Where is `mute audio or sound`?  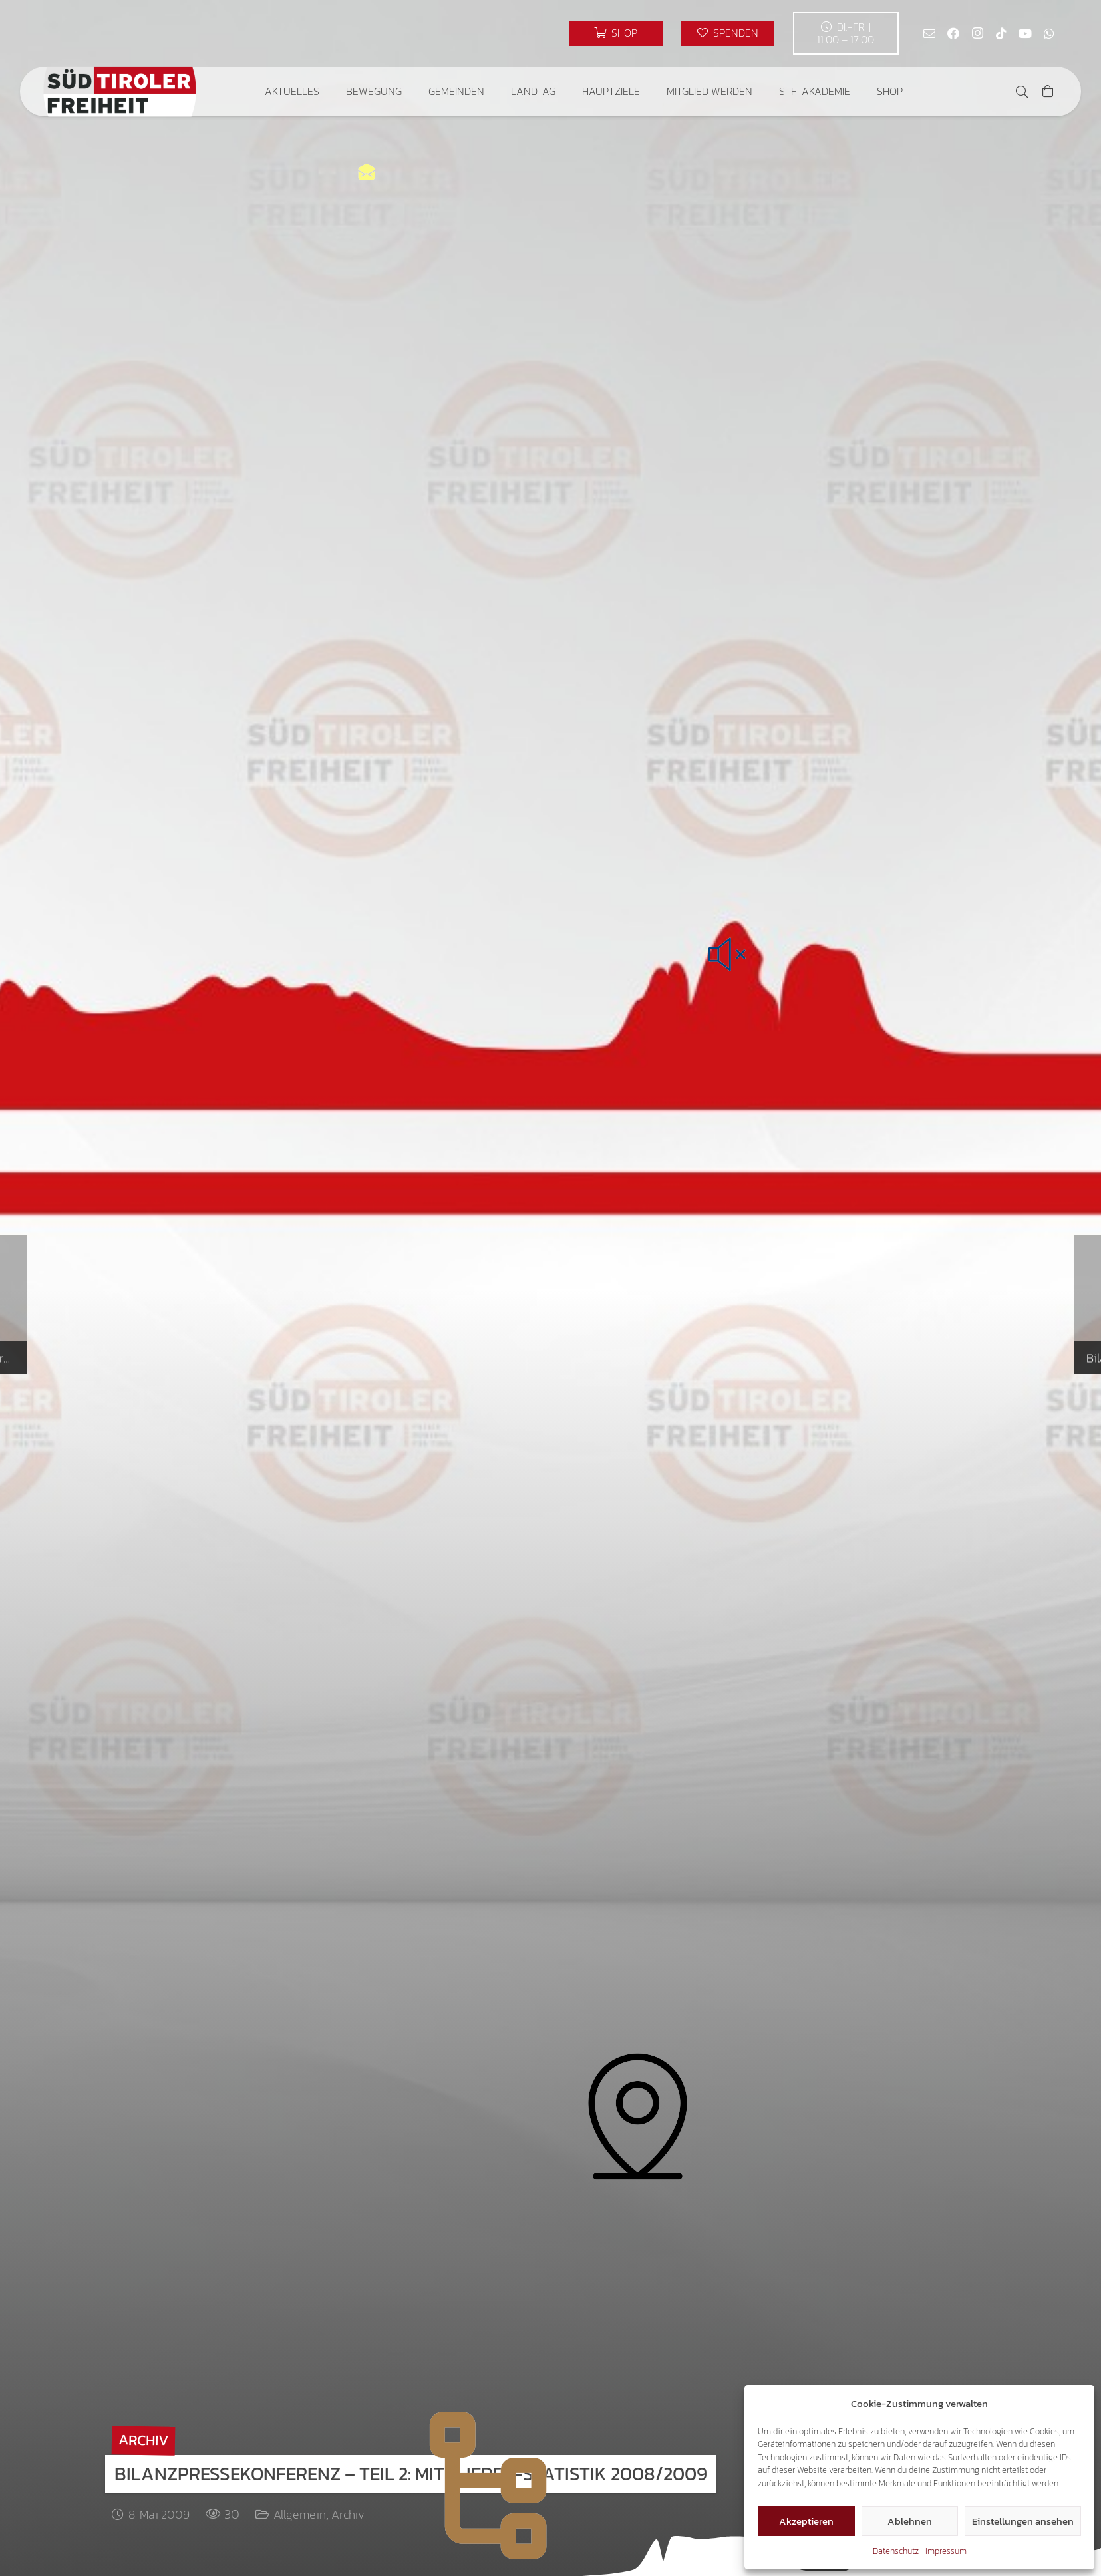 mute audio or sound is located at coordinates (726, 954).